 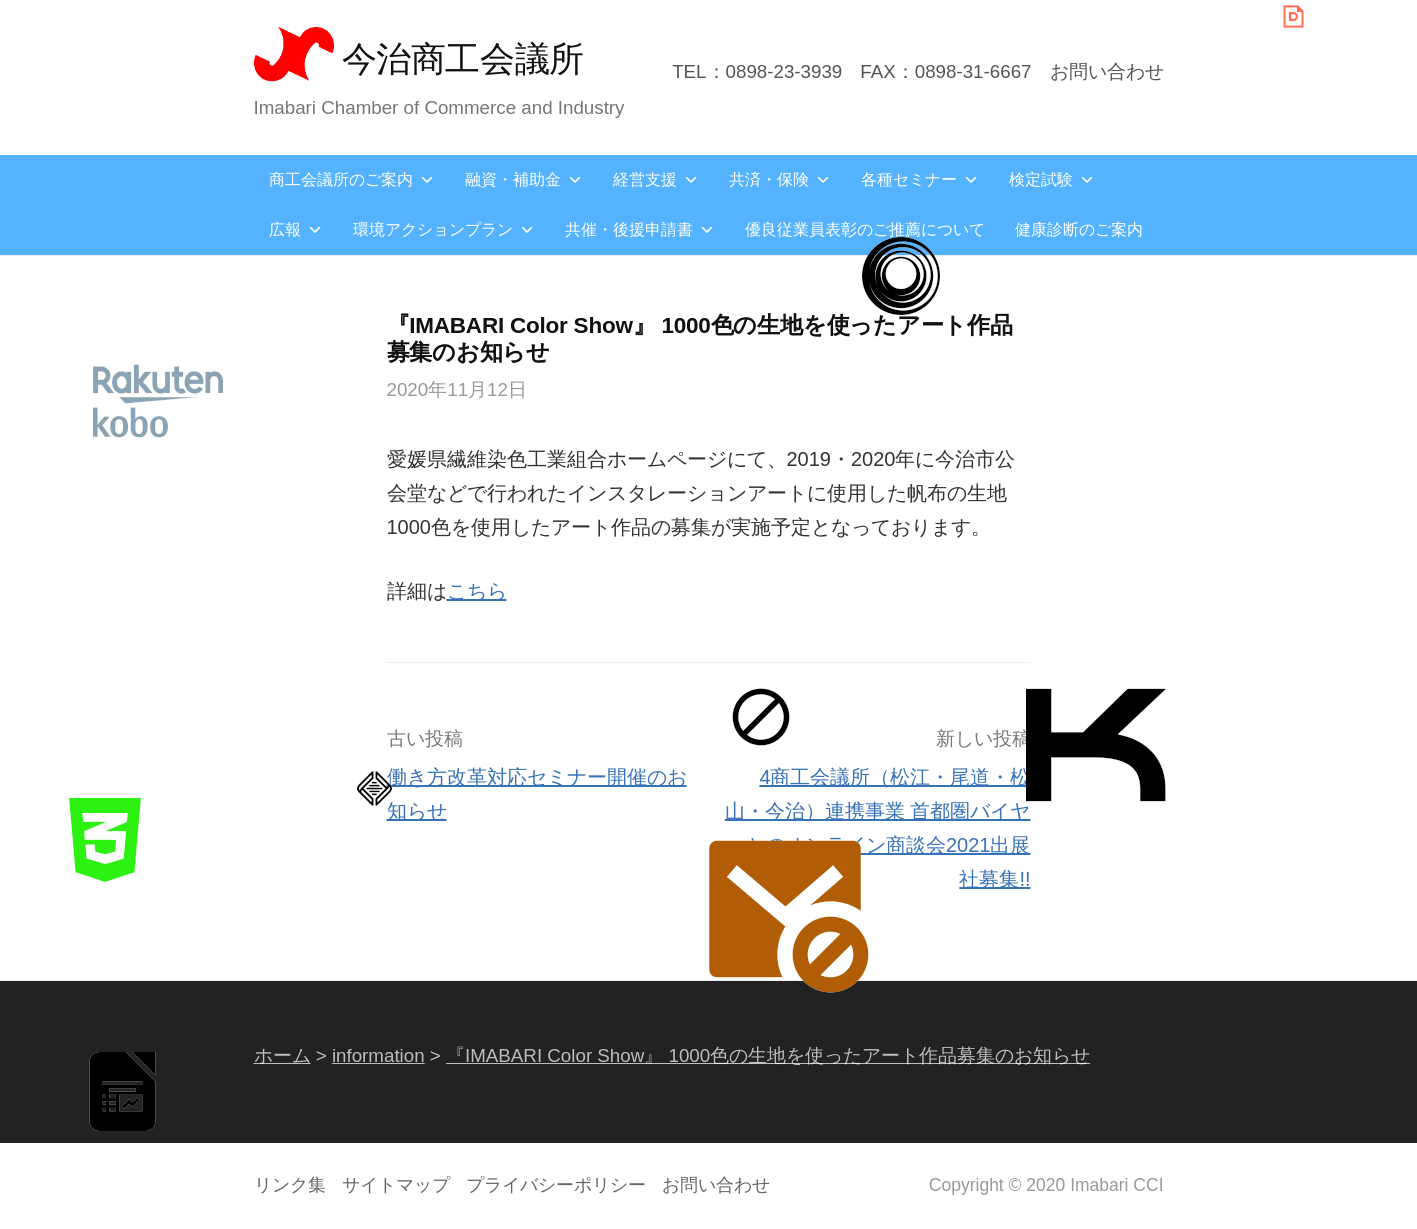 What do you see at coordinates (785, 909) in the screenshot?
I see `blocked or spam email indicator` at bounding box center [785, 909].